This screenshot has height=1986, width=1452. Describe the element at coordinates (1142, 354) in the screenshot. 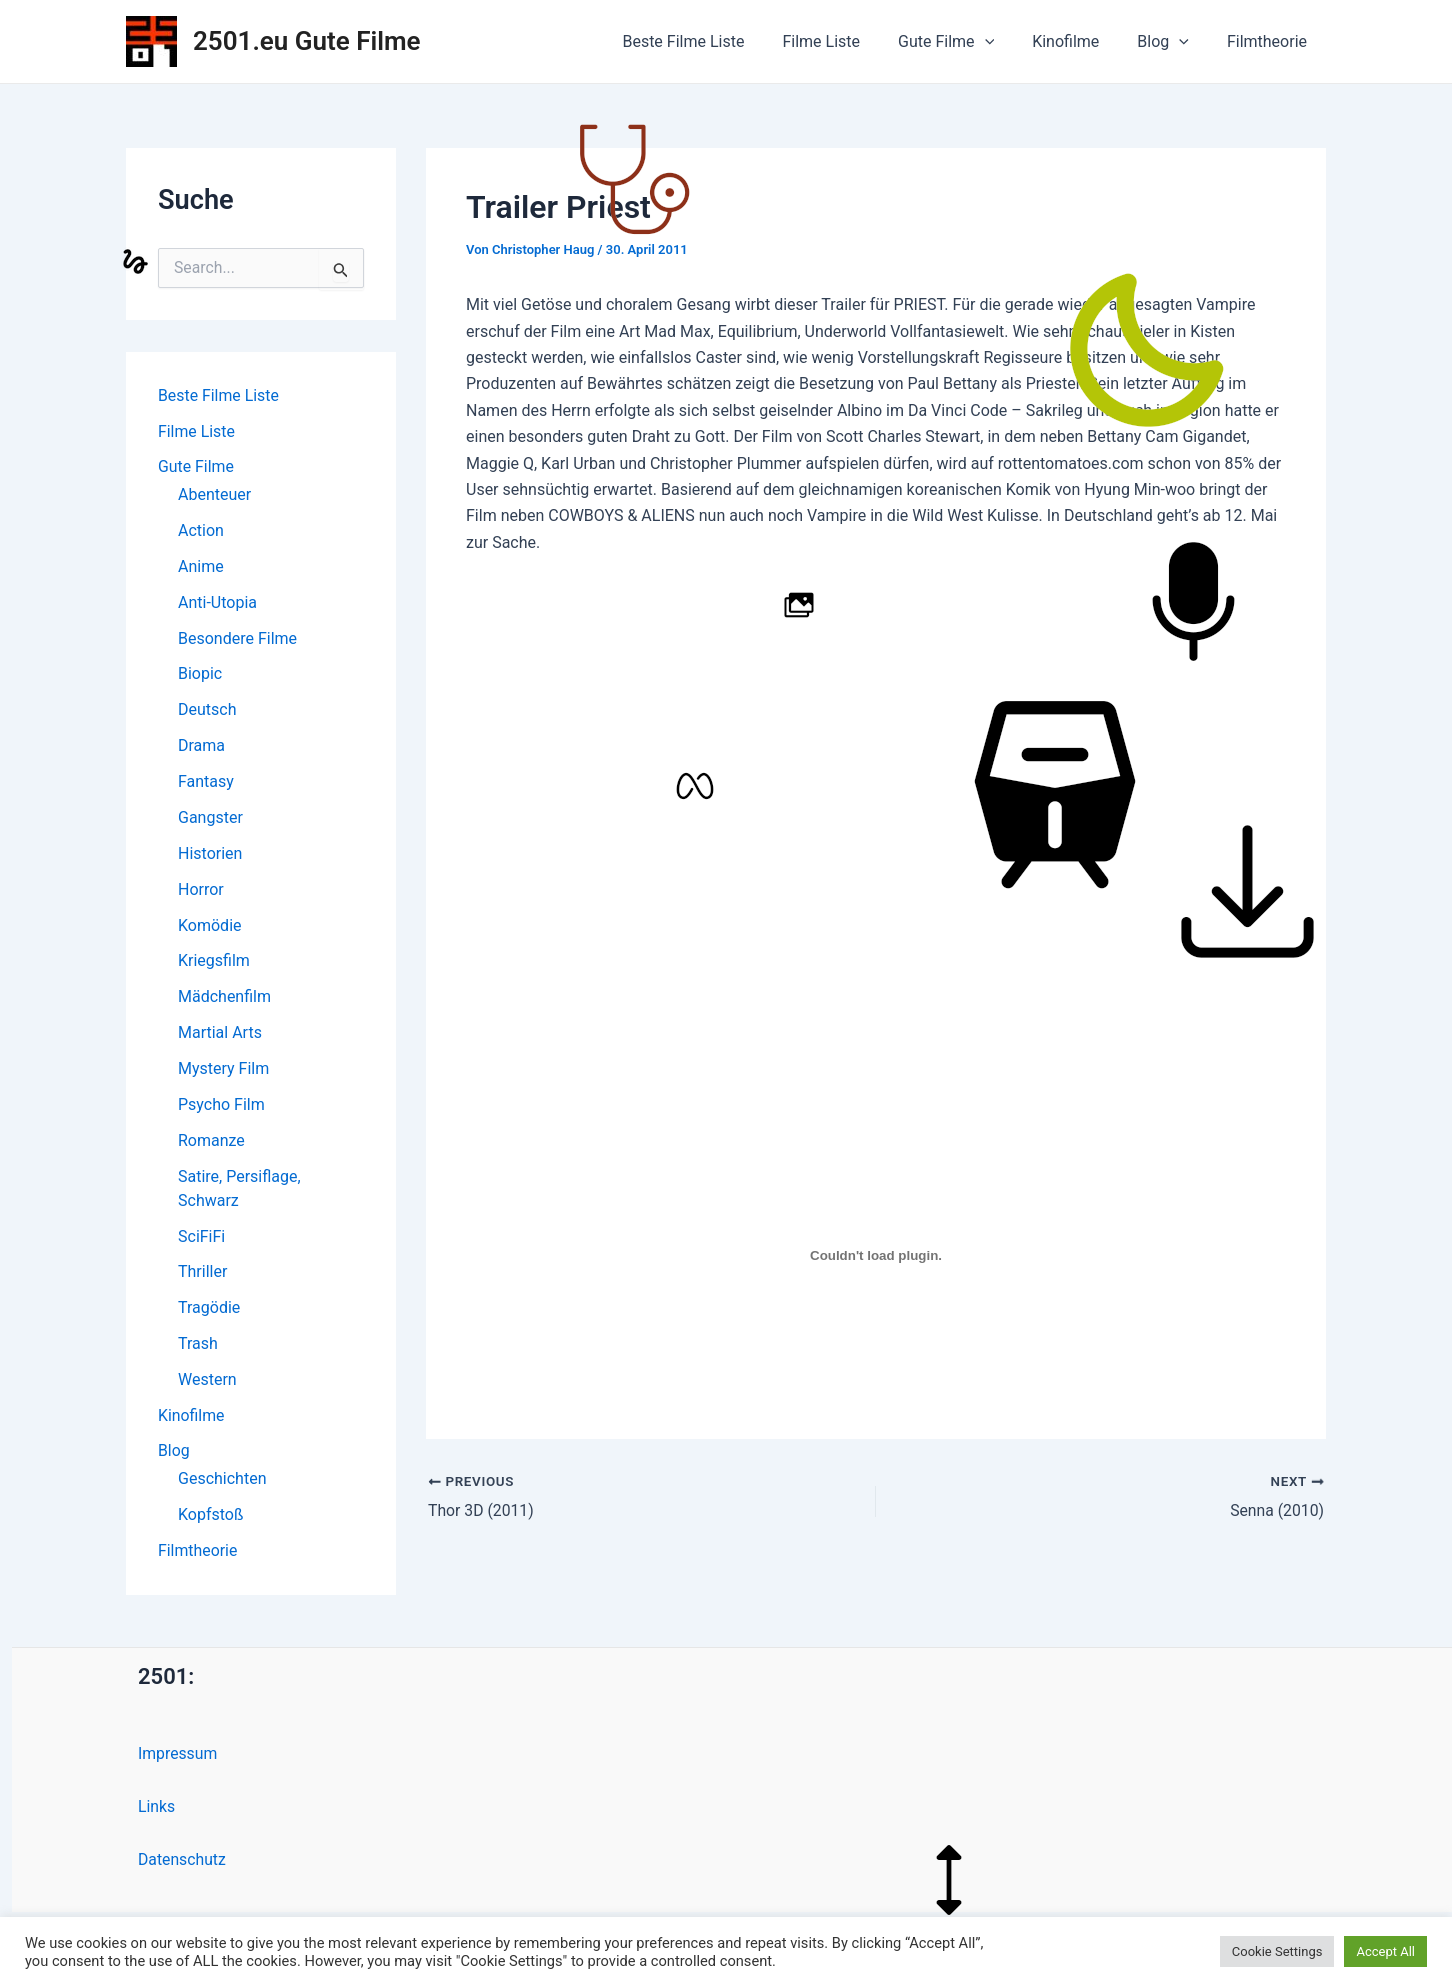

I see `toggle dark mode or night theme` at that location.